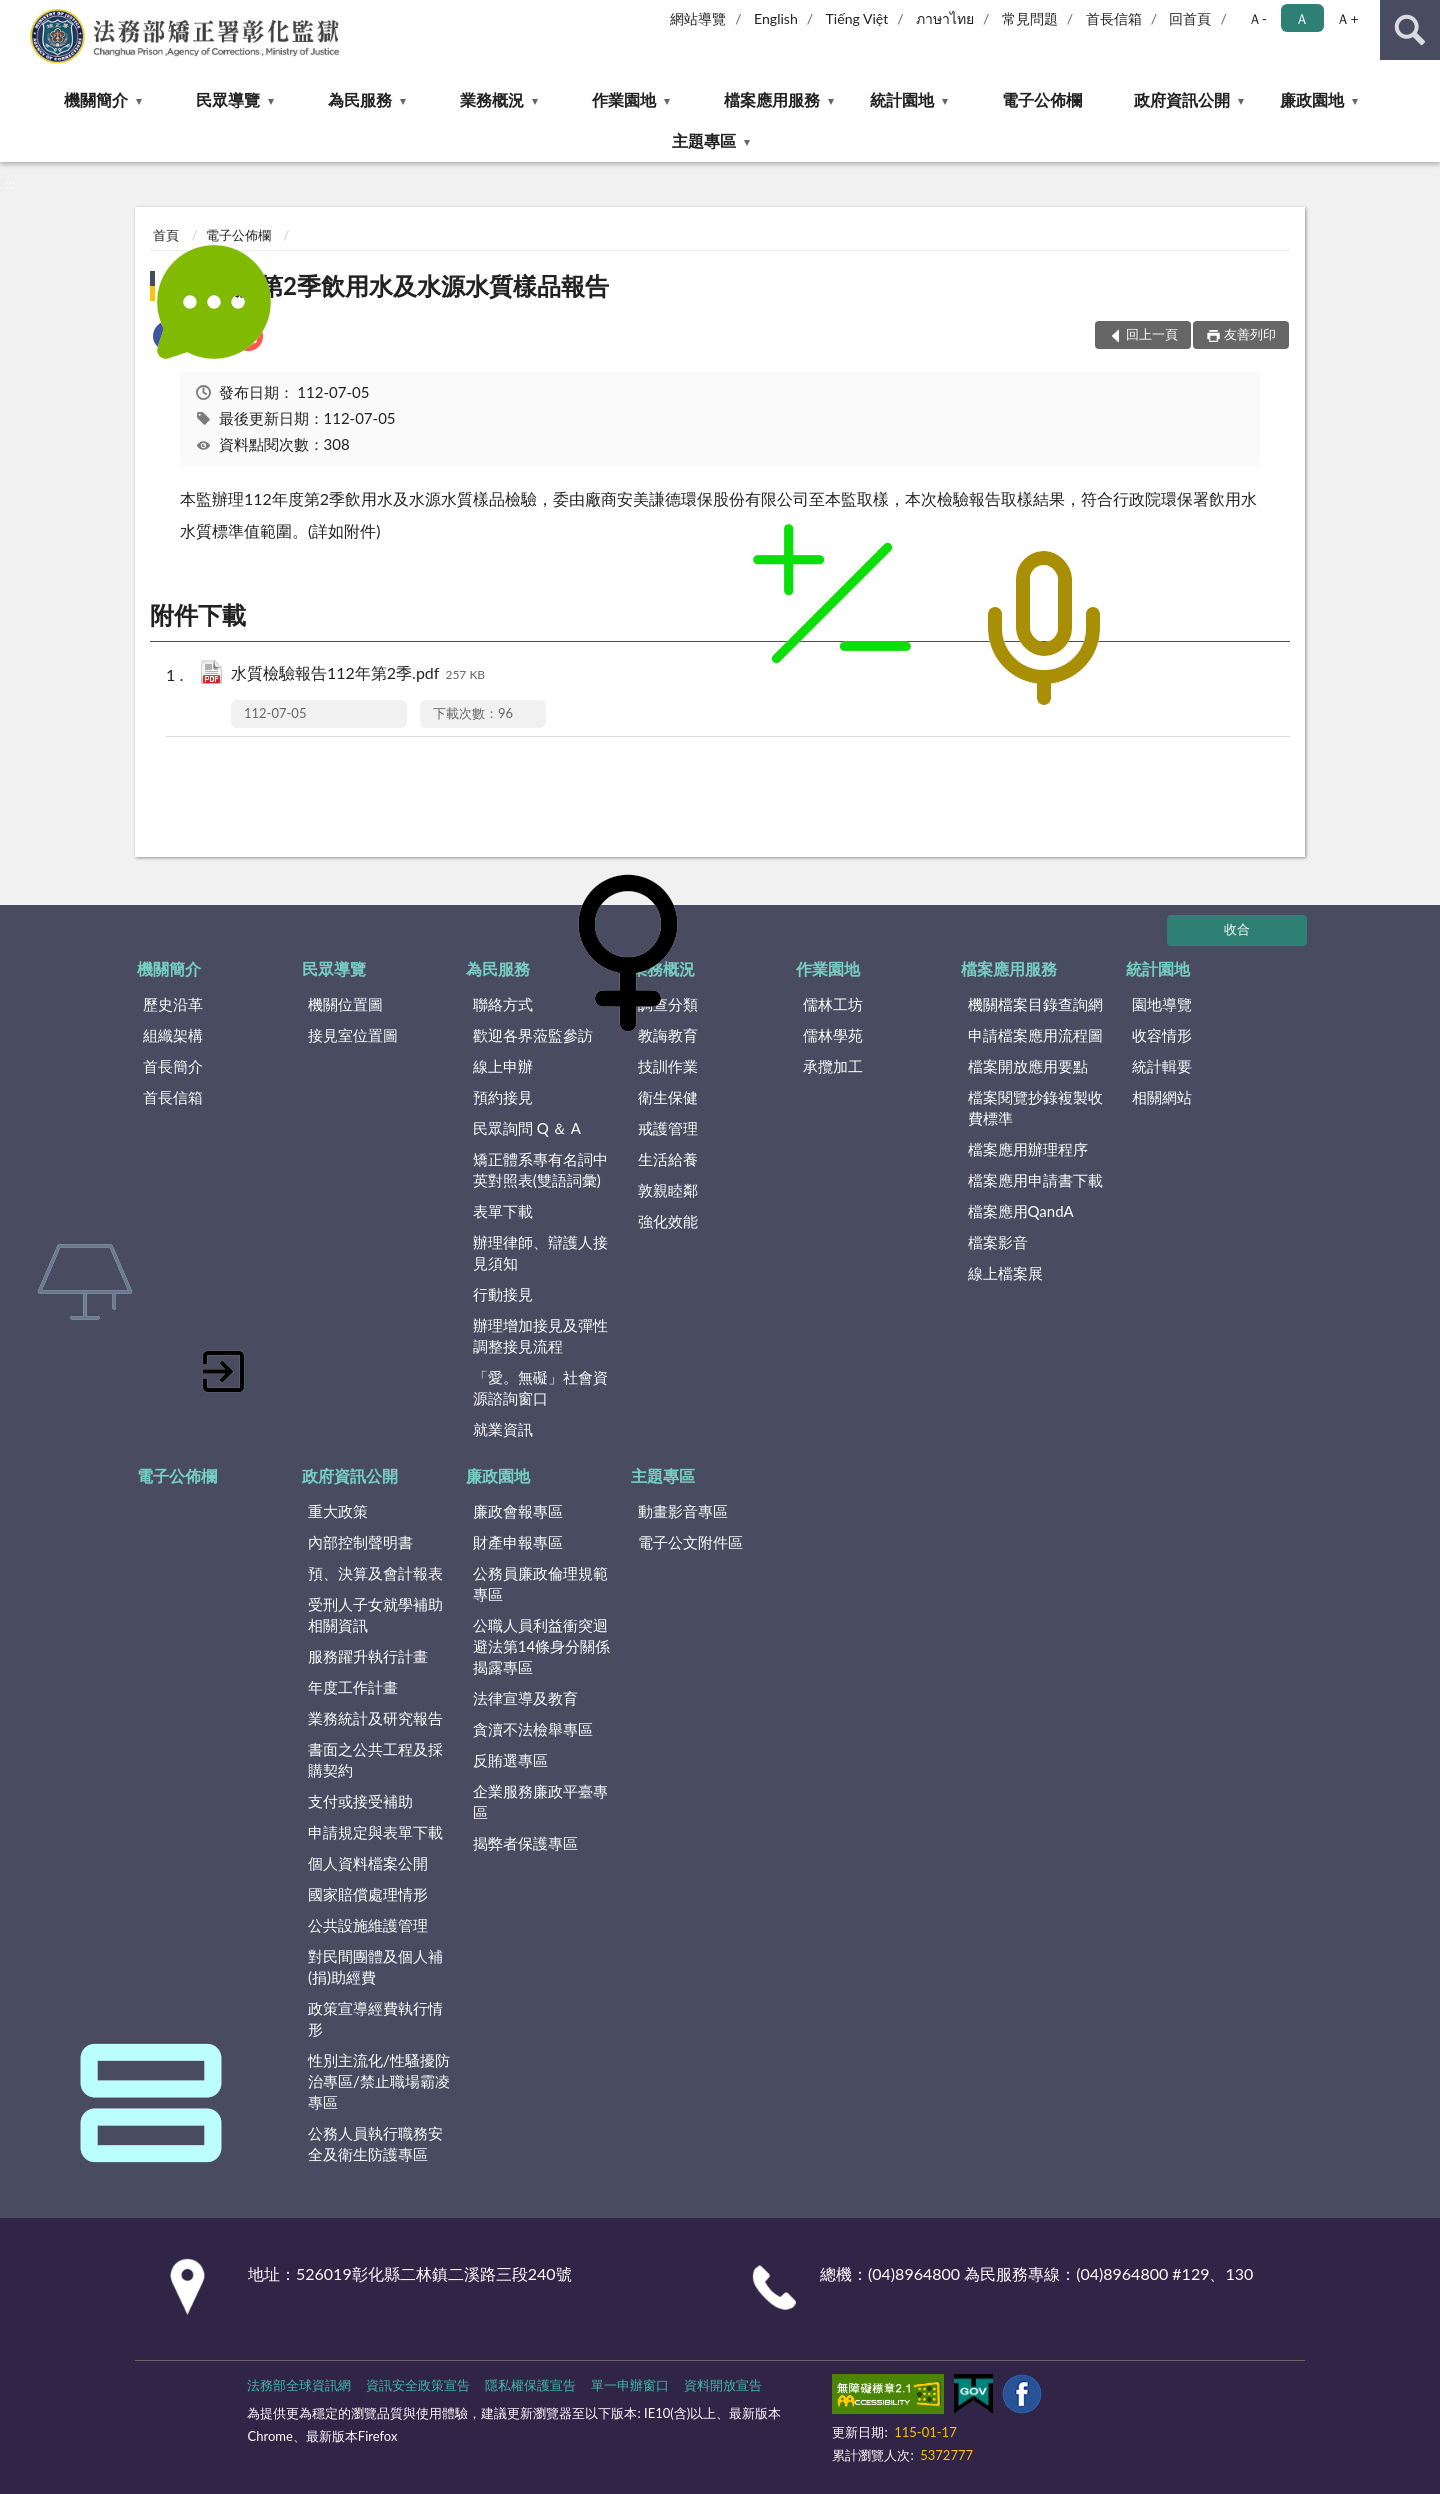 The image size is (1440, 2494). What do you see at coordinates (85, 1282) in the screenshot?
I see `toggle desk lamp or reading light` at bounding box center [85, 1282].